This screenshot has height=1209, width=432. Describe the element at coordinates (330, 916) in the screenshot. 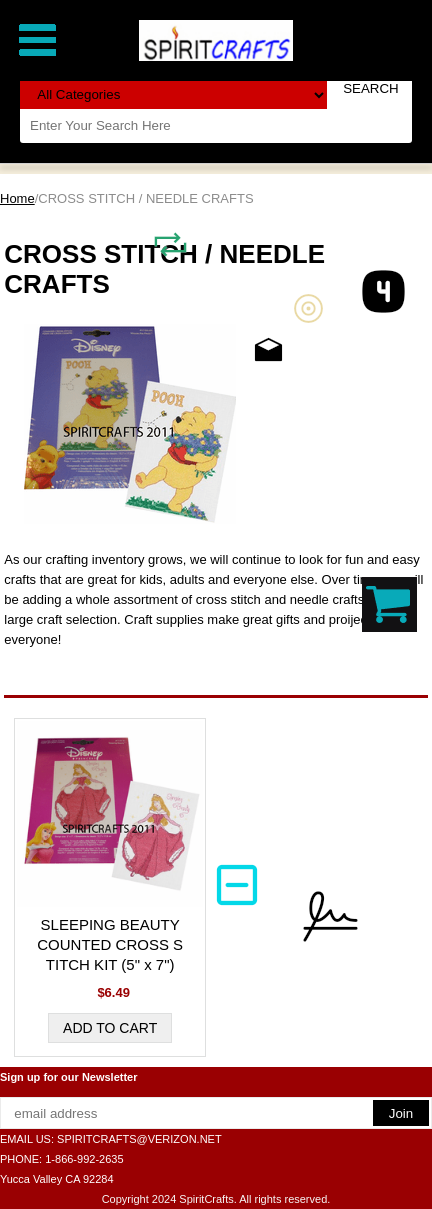

I see `add your signature to a document` at that location.